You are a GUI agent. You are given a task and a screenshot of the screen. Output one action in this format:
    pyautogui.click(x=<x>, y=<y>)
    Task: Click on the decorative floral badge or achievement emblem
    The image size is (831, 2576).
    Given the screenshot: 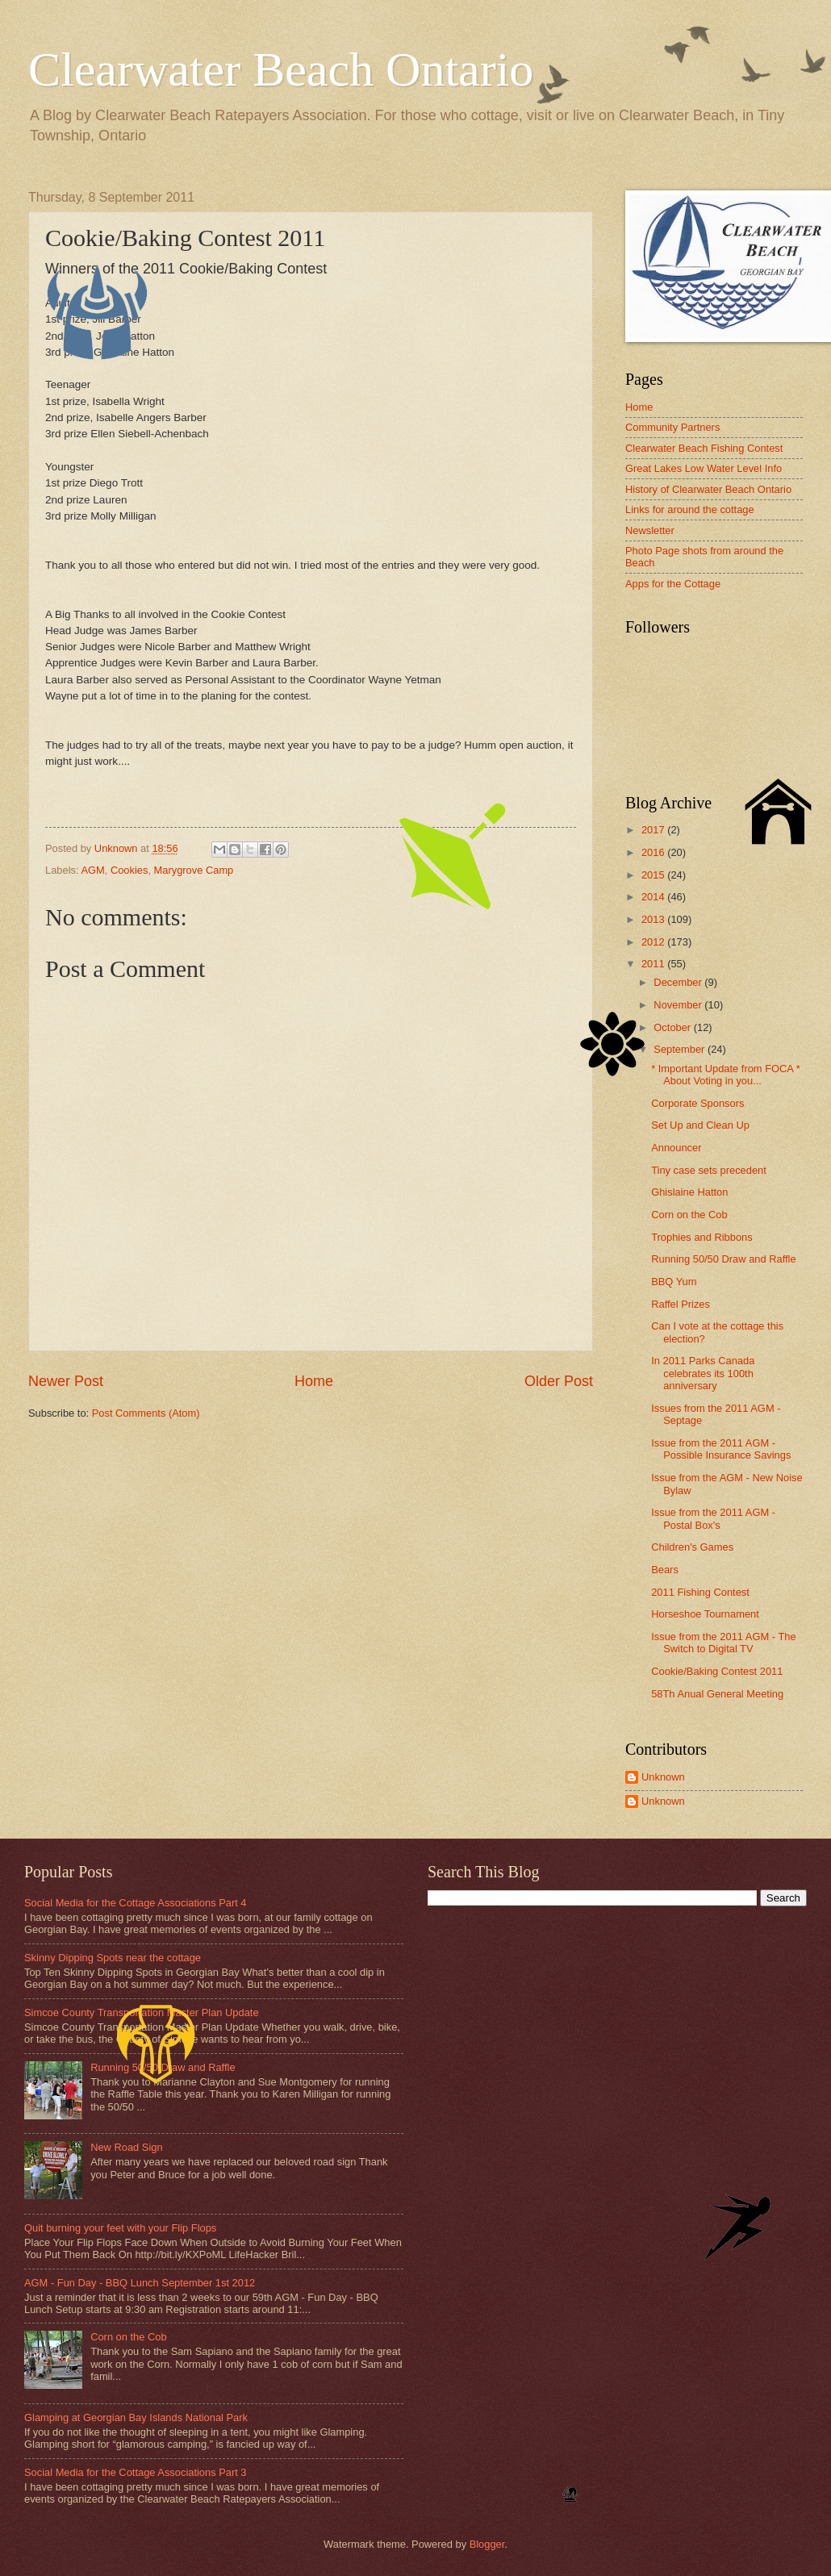 What is the action you would take?
    pyautogui.click(x=612, y=1044)
    